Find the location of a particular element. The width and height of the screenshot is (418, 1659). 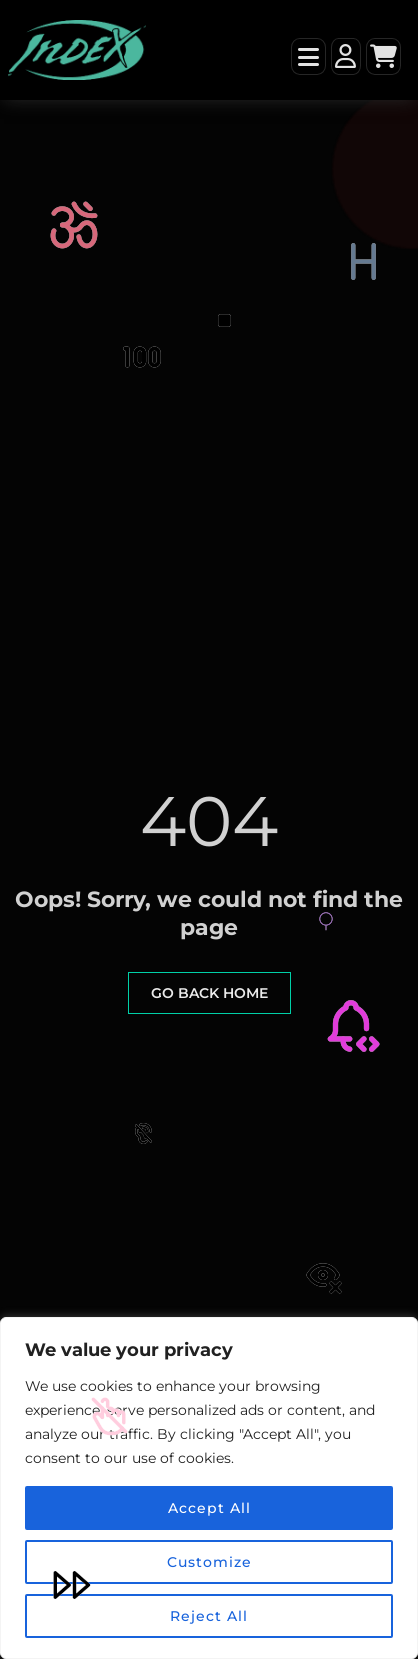

mute or disable audio listening is located at coordinates (143, 1133).